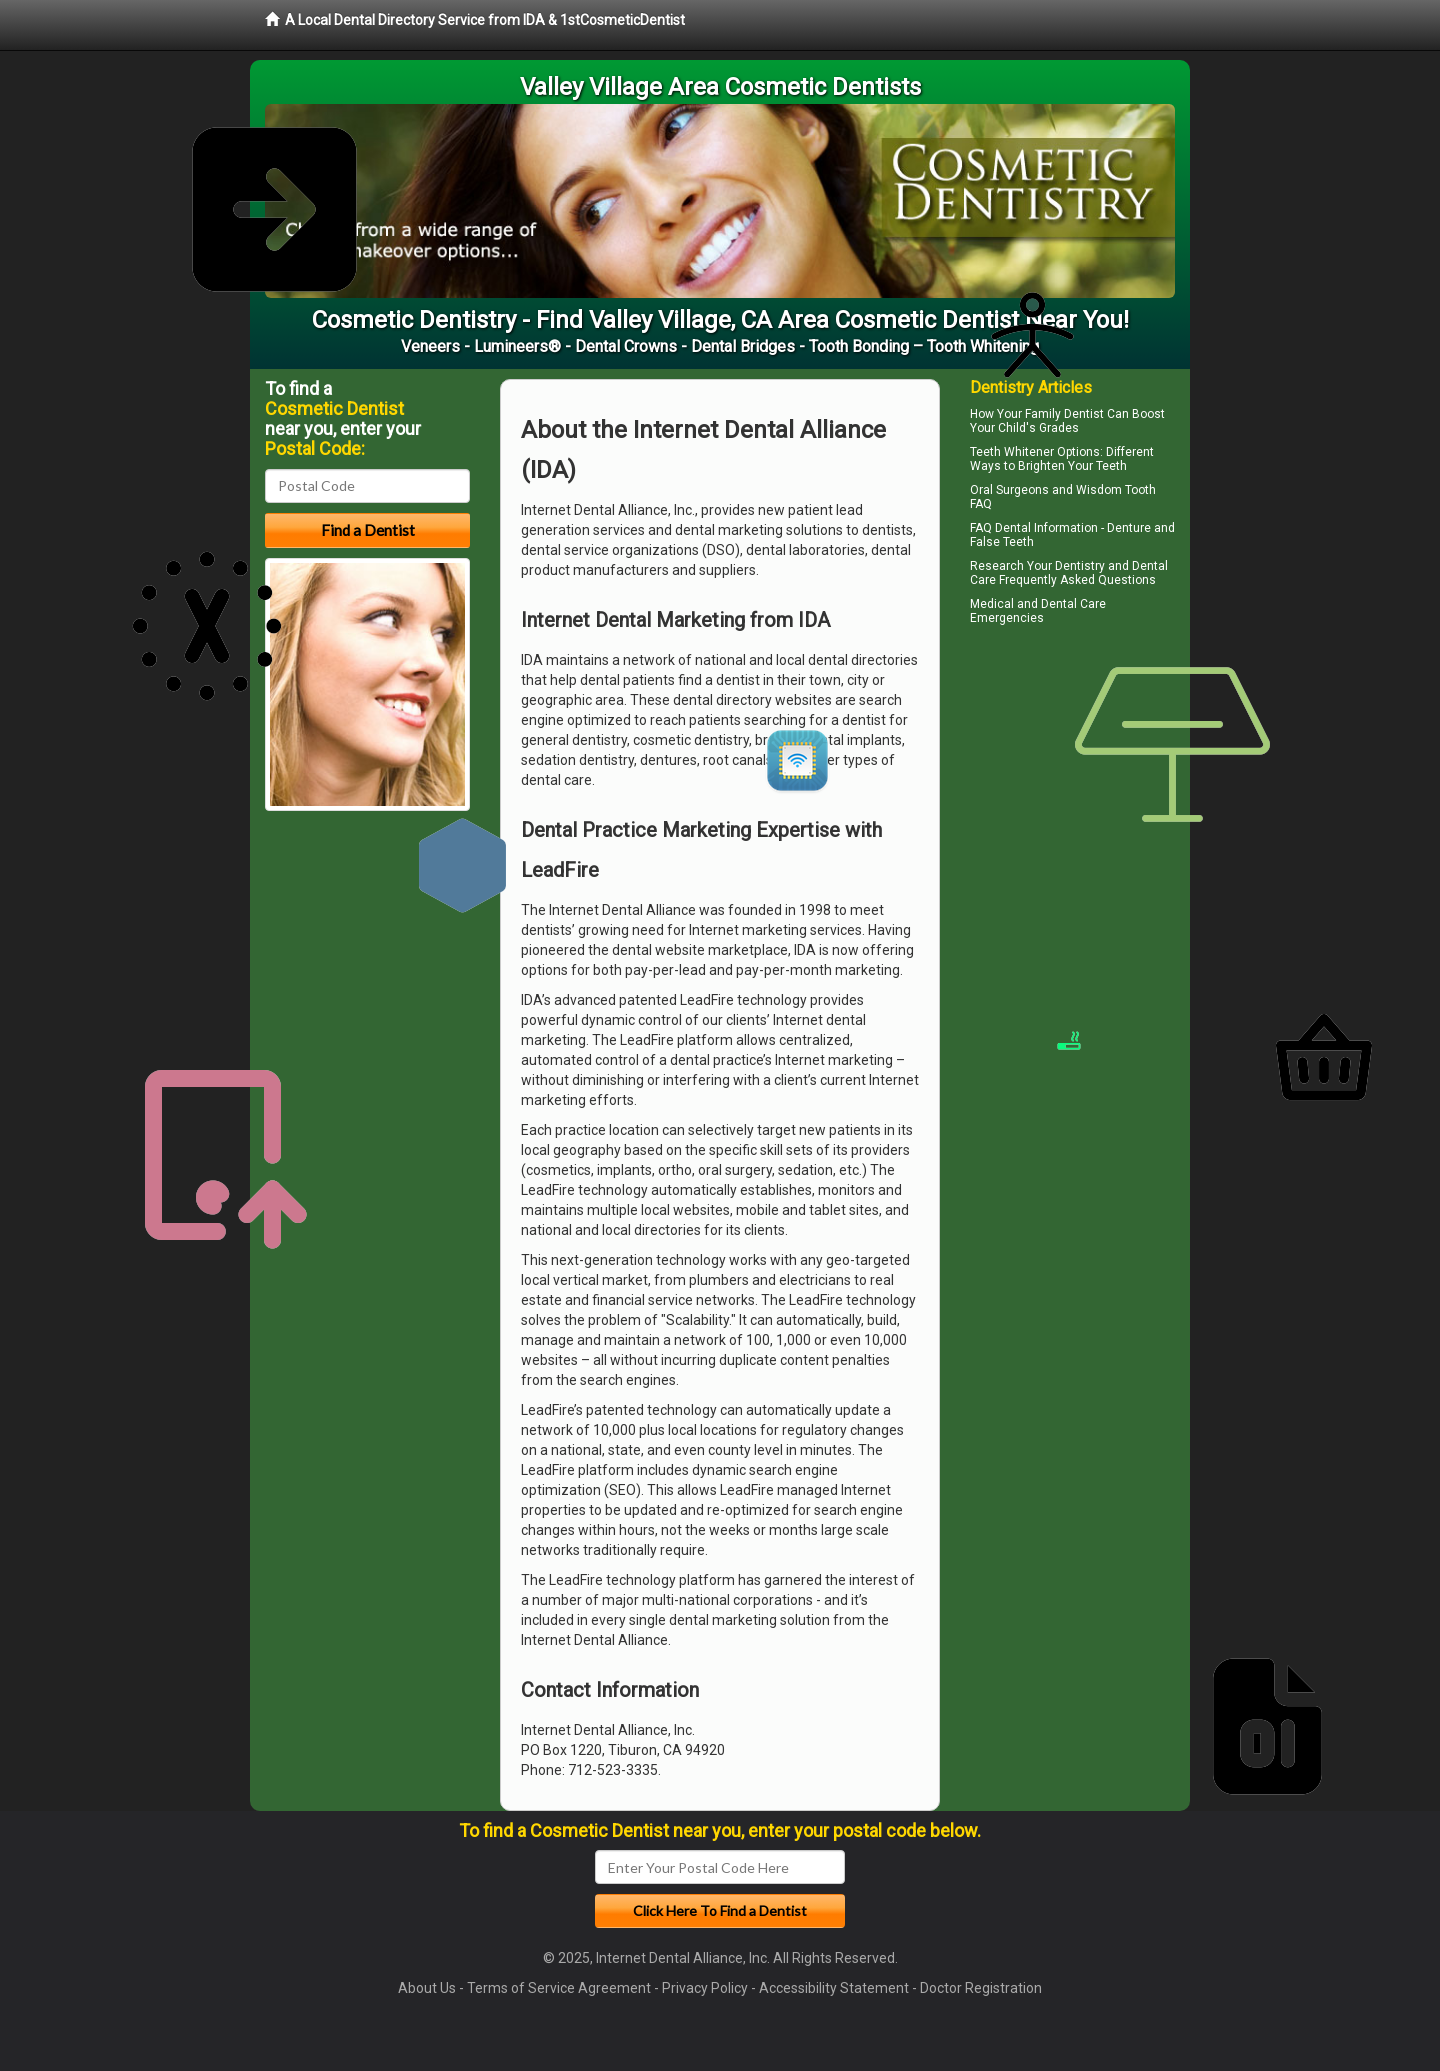 The width and height of the screenshot is (1440, 2071). What do you see at coordinates (274, 209) in the screenshot?
I see `proceed to next step` at bounding box center [274, 209].